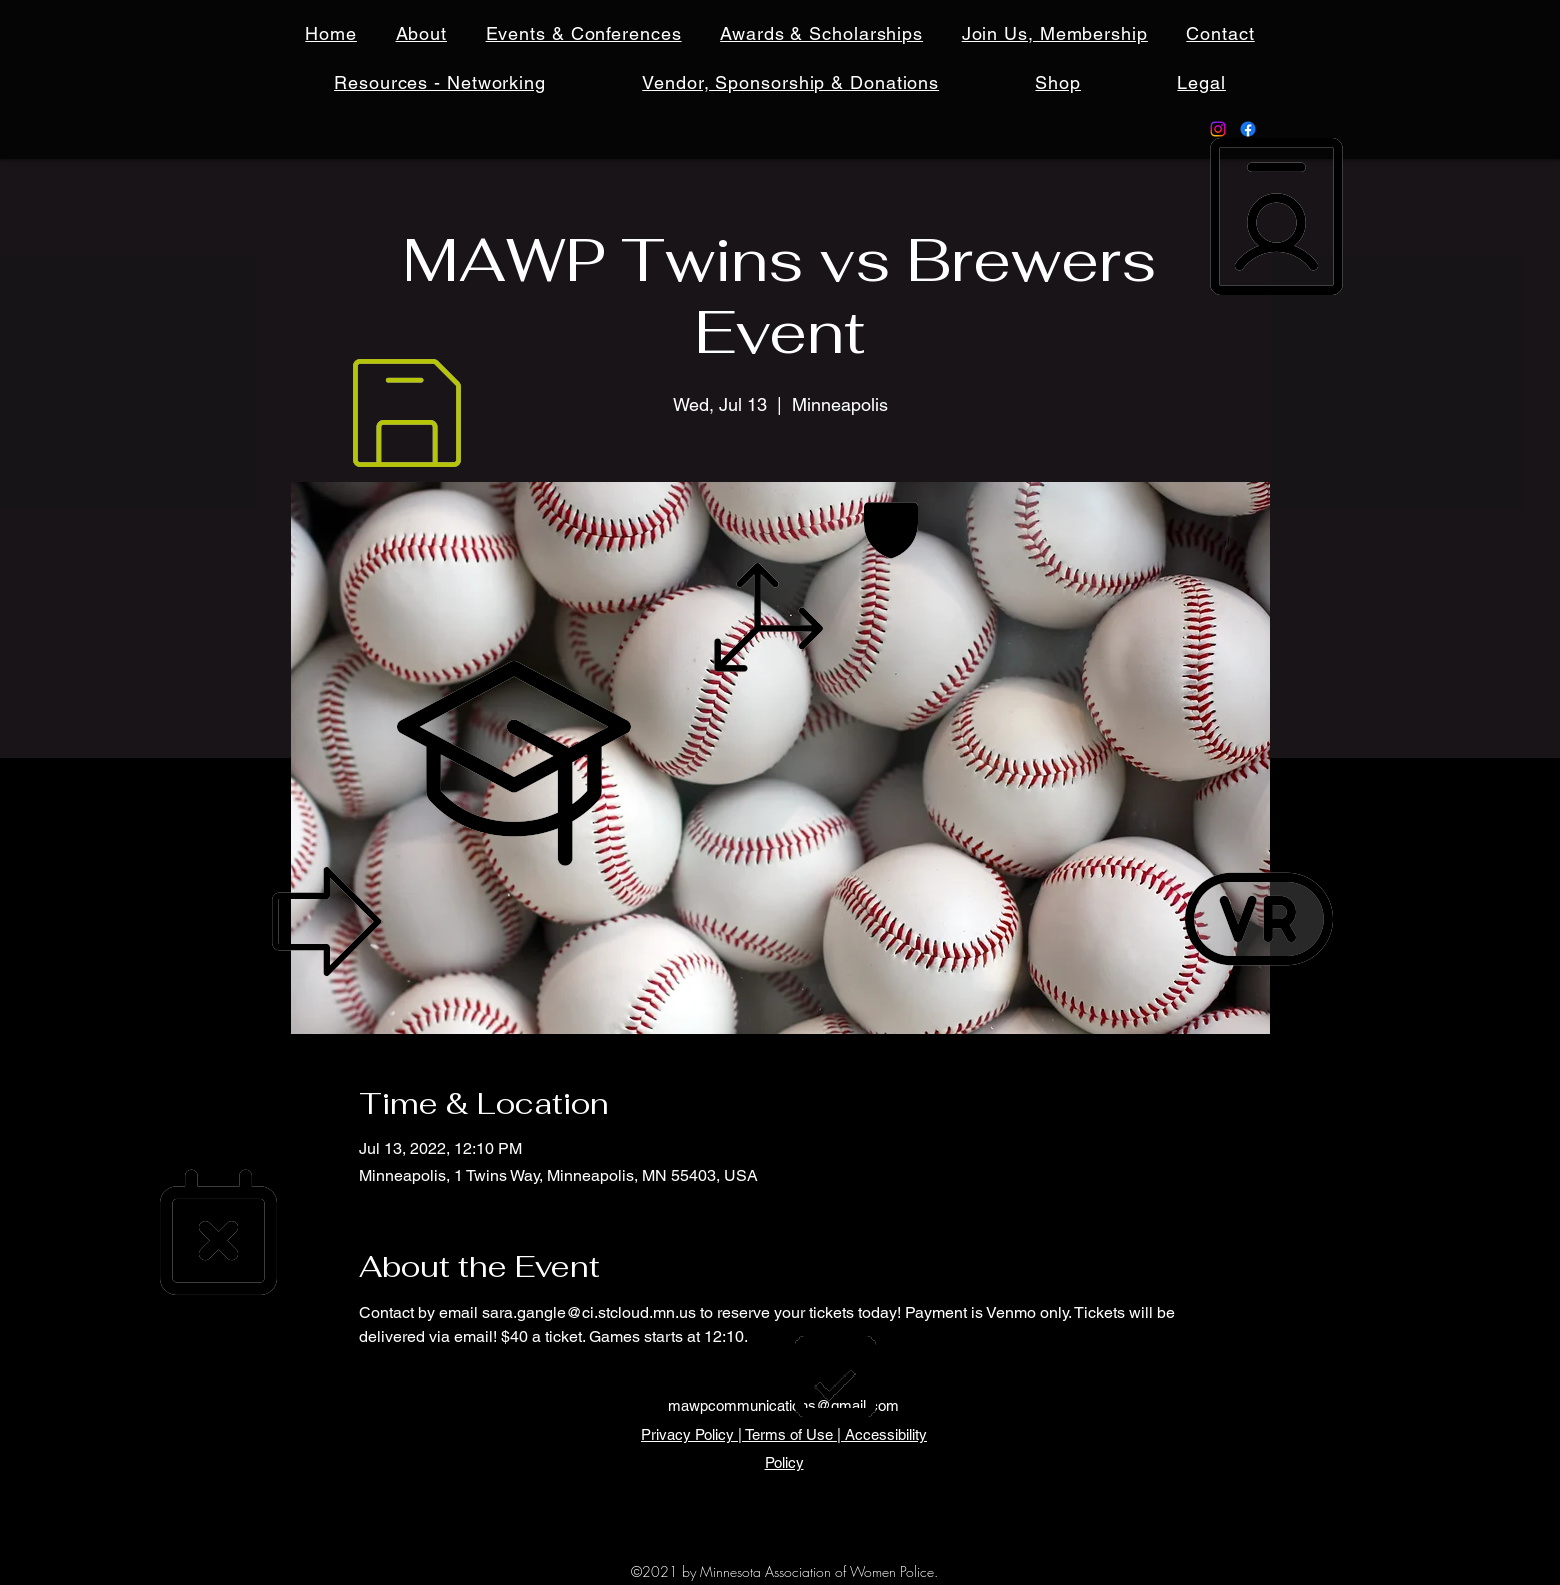 The width and height of the screenshot is (1560, 1585). What do you see at coordinates (891, 527) in the screenshot?
I see `security or protection status indicator` at bounding box center [891, 527].